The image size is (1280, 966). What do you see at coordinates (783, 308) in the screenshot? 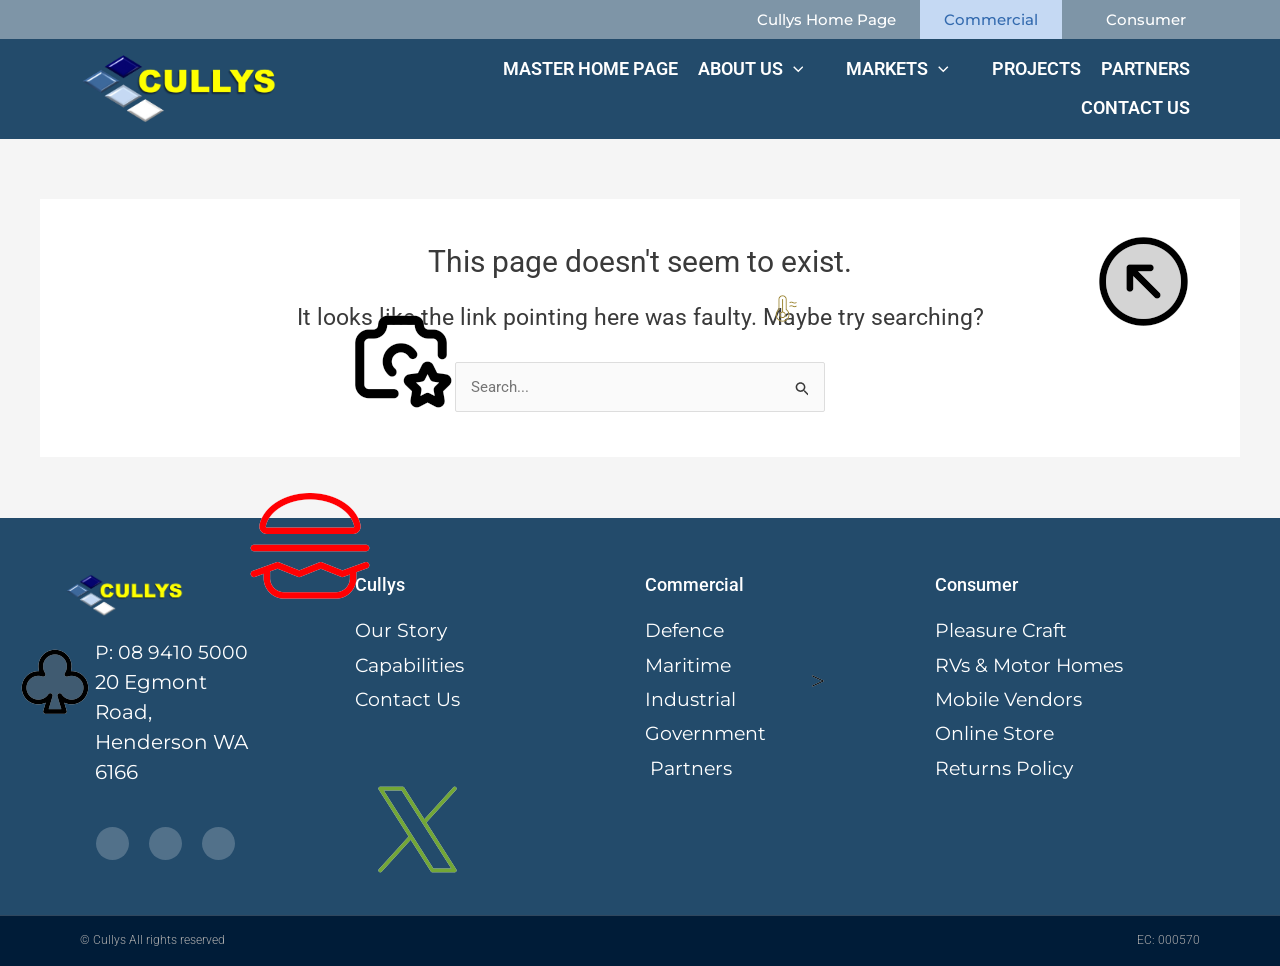
I see `indicates high temperature or heat warning` at bounding box center [783, 308].